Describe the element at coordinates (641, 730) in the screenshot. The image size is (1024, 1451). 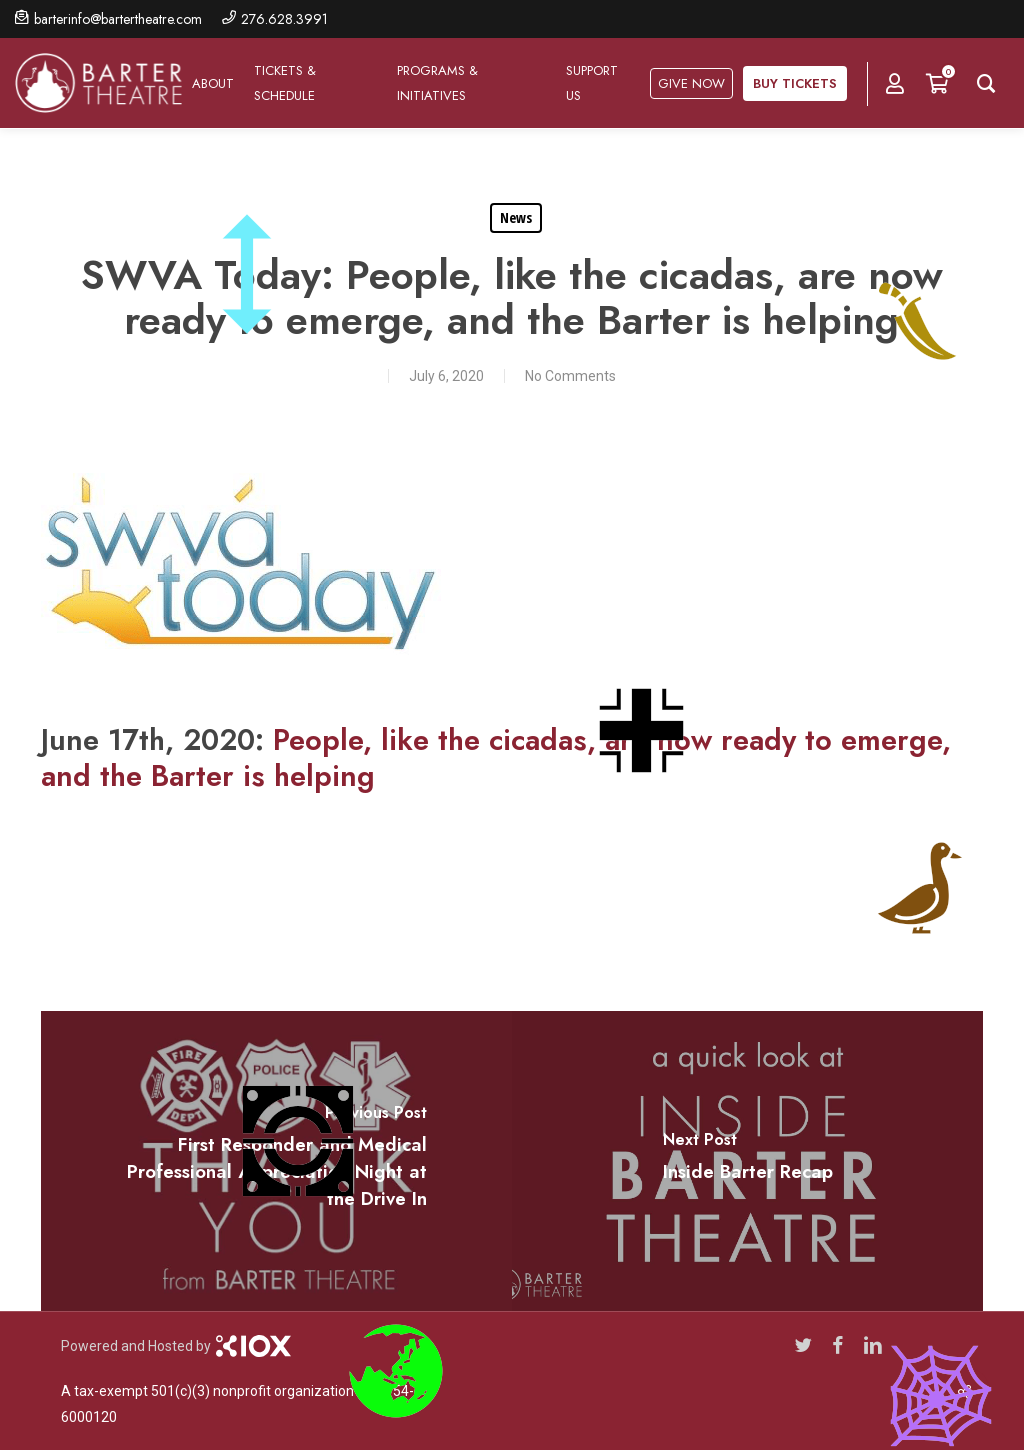
I see `german military history faction or unit marker in a strategy game` at that location.